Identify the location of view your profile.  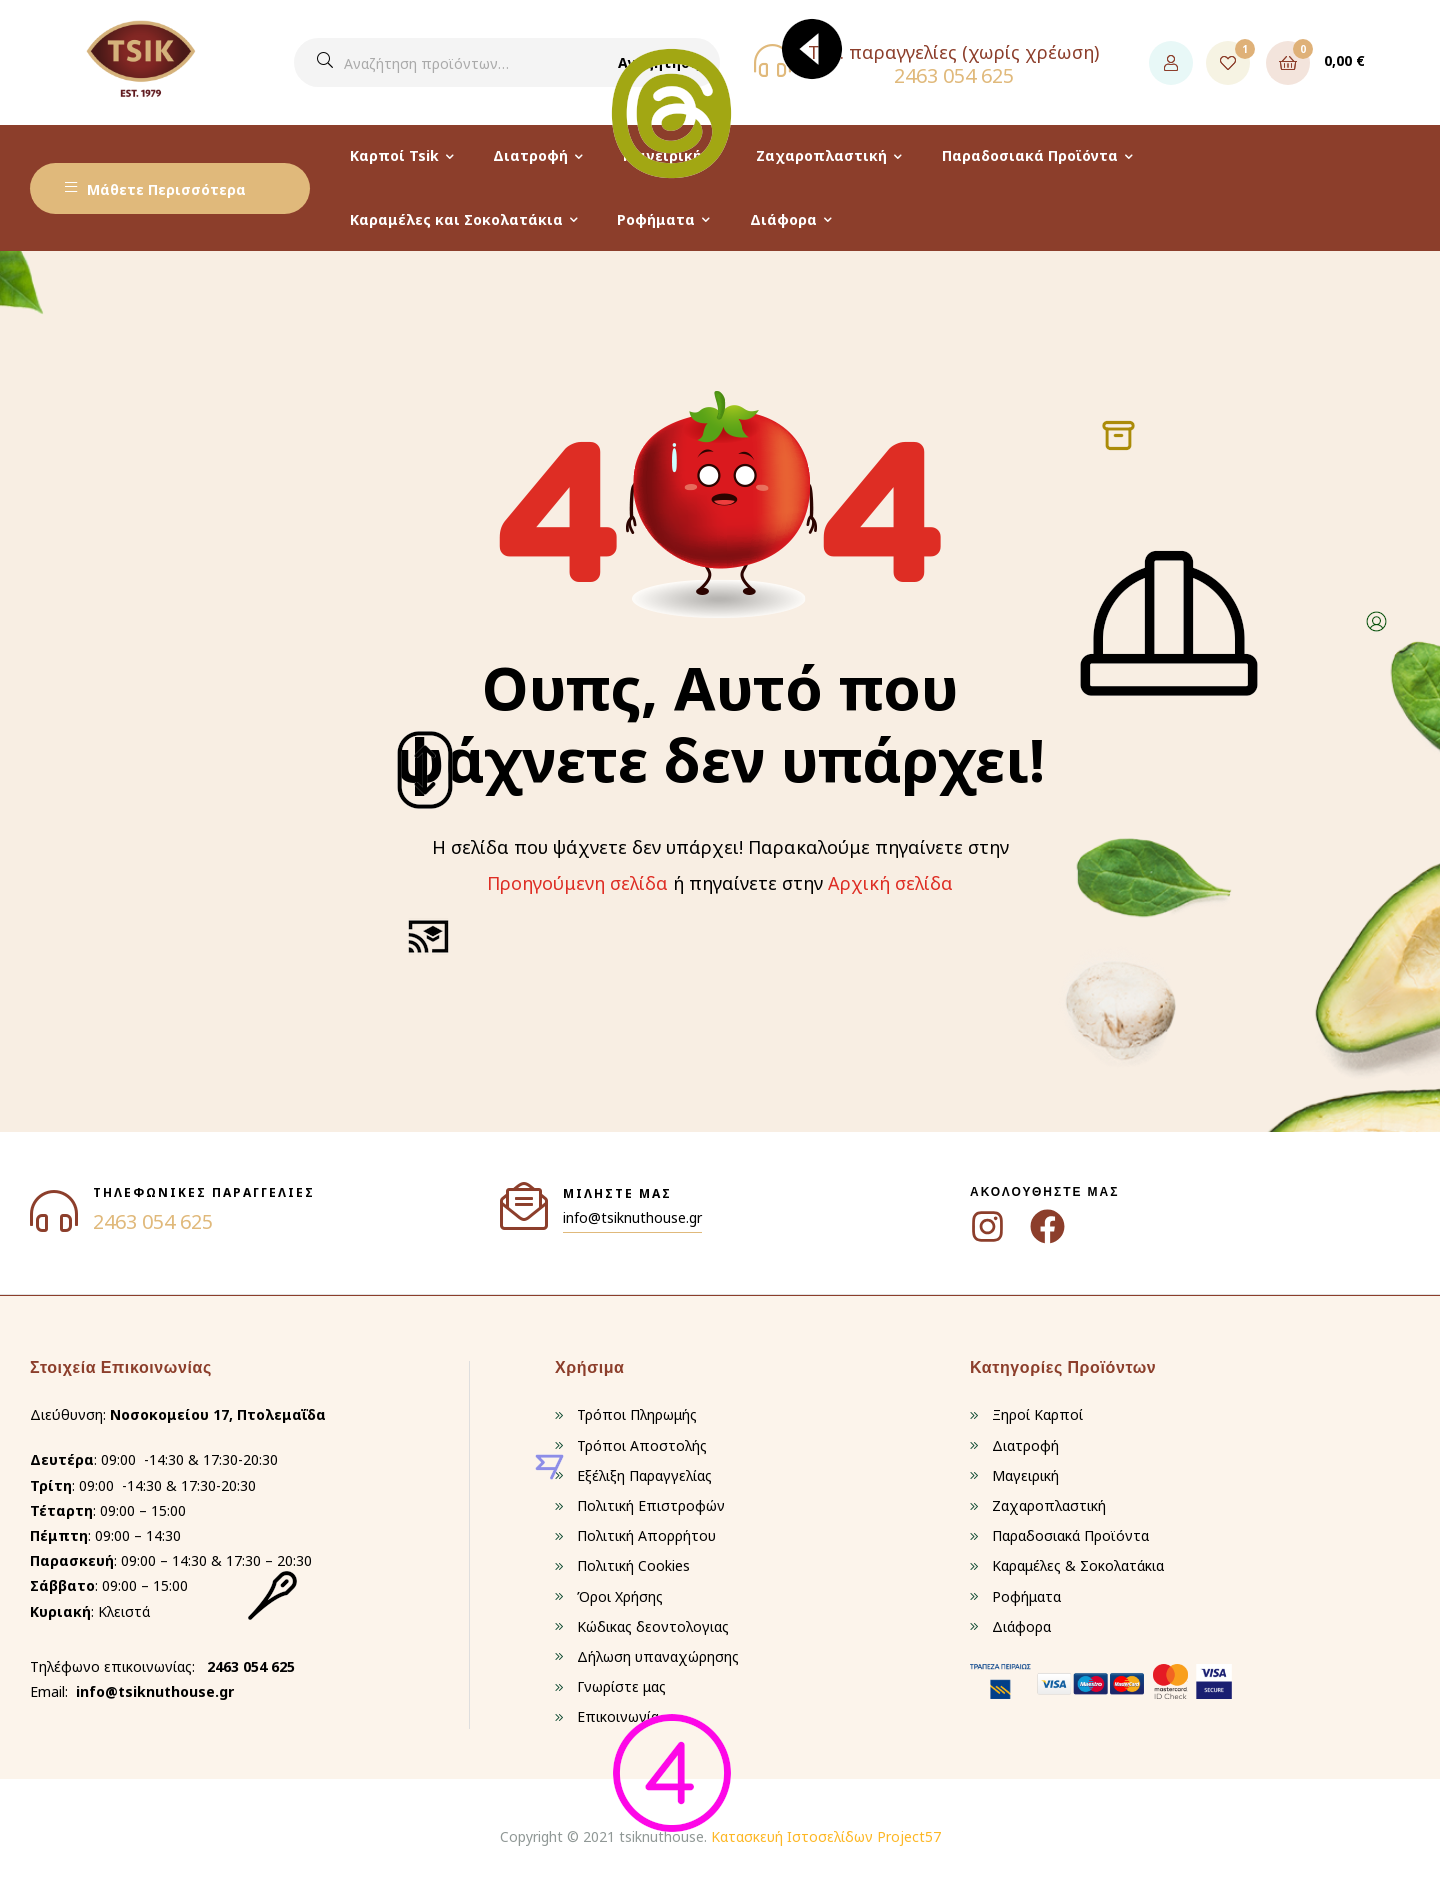
(1376, 621).